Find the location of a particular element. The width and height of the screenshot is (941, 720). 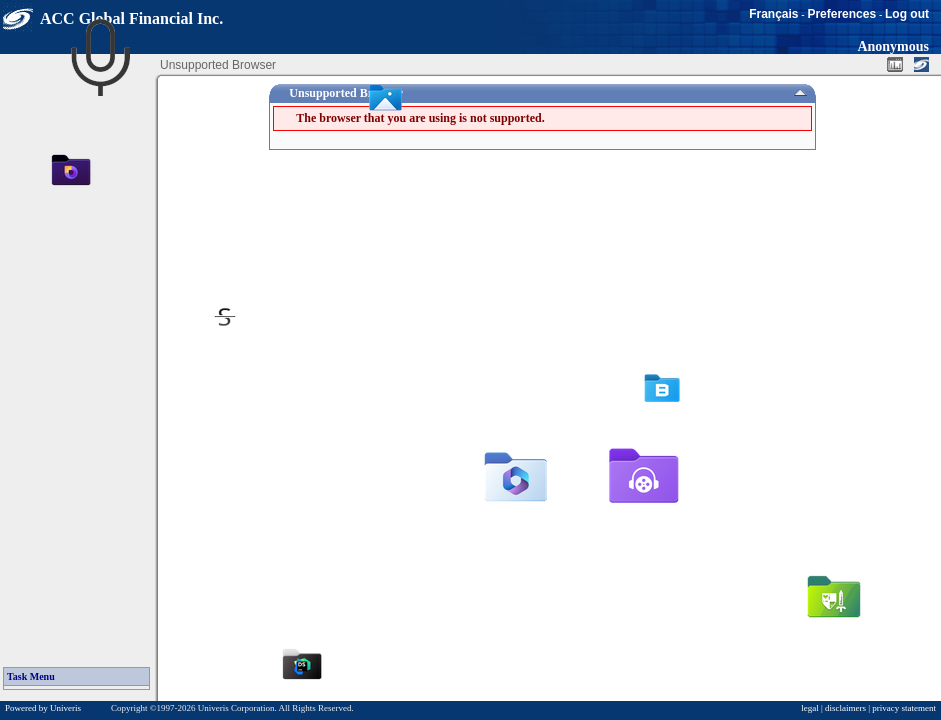

open pictures folder is located at coordinates (385, 98).